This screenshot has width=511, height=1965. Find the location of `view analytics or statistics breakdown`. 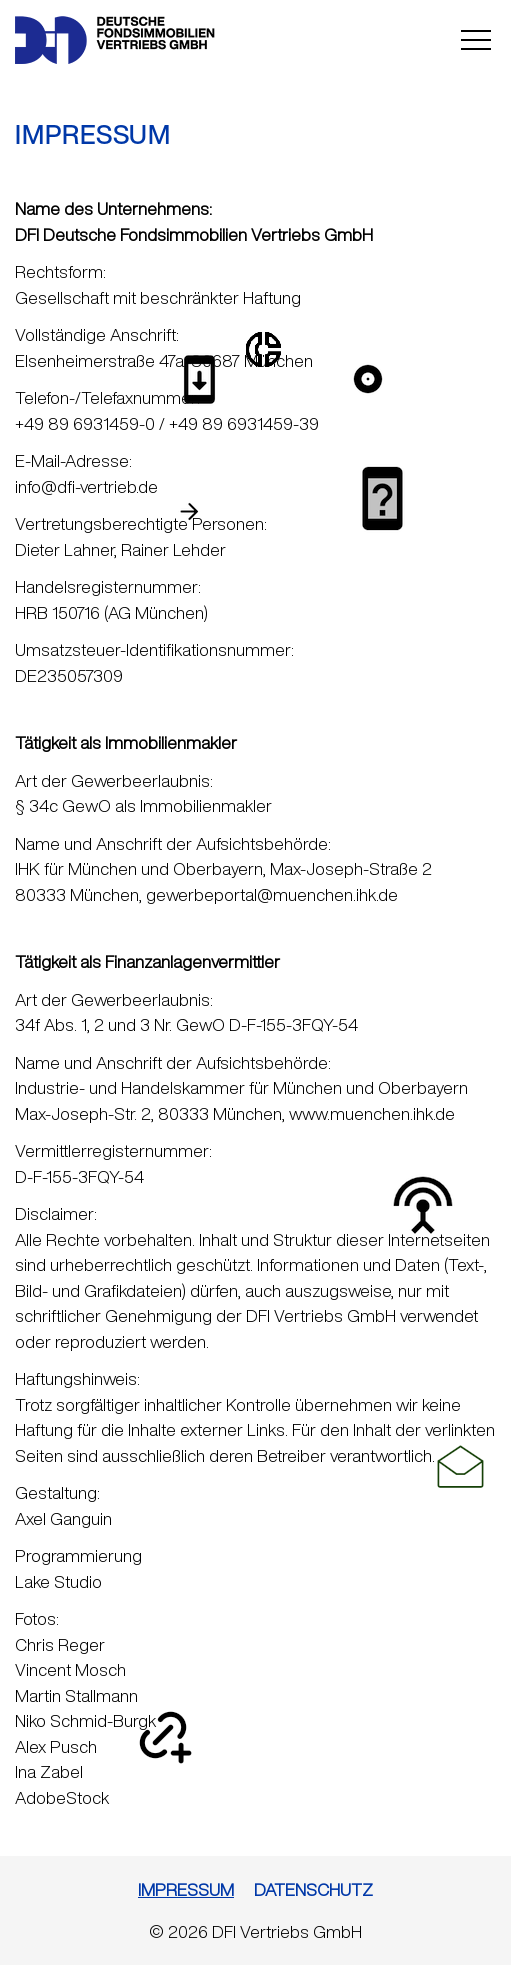

view analytics or statistics breakdown is located at coordinates (263, 349).